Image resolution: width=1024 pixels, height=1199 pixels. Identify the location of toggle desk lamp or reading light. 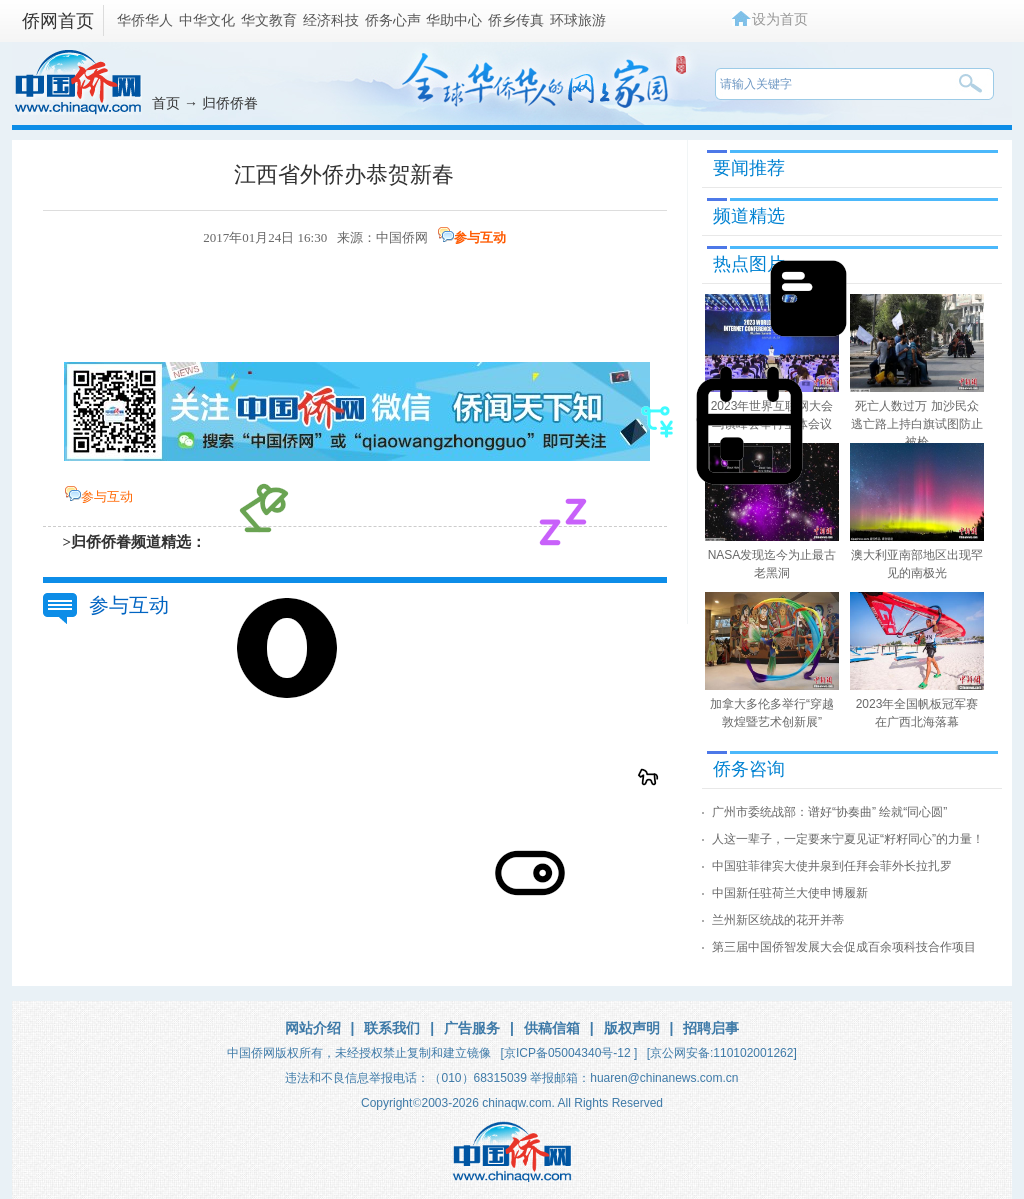
(264, 508).